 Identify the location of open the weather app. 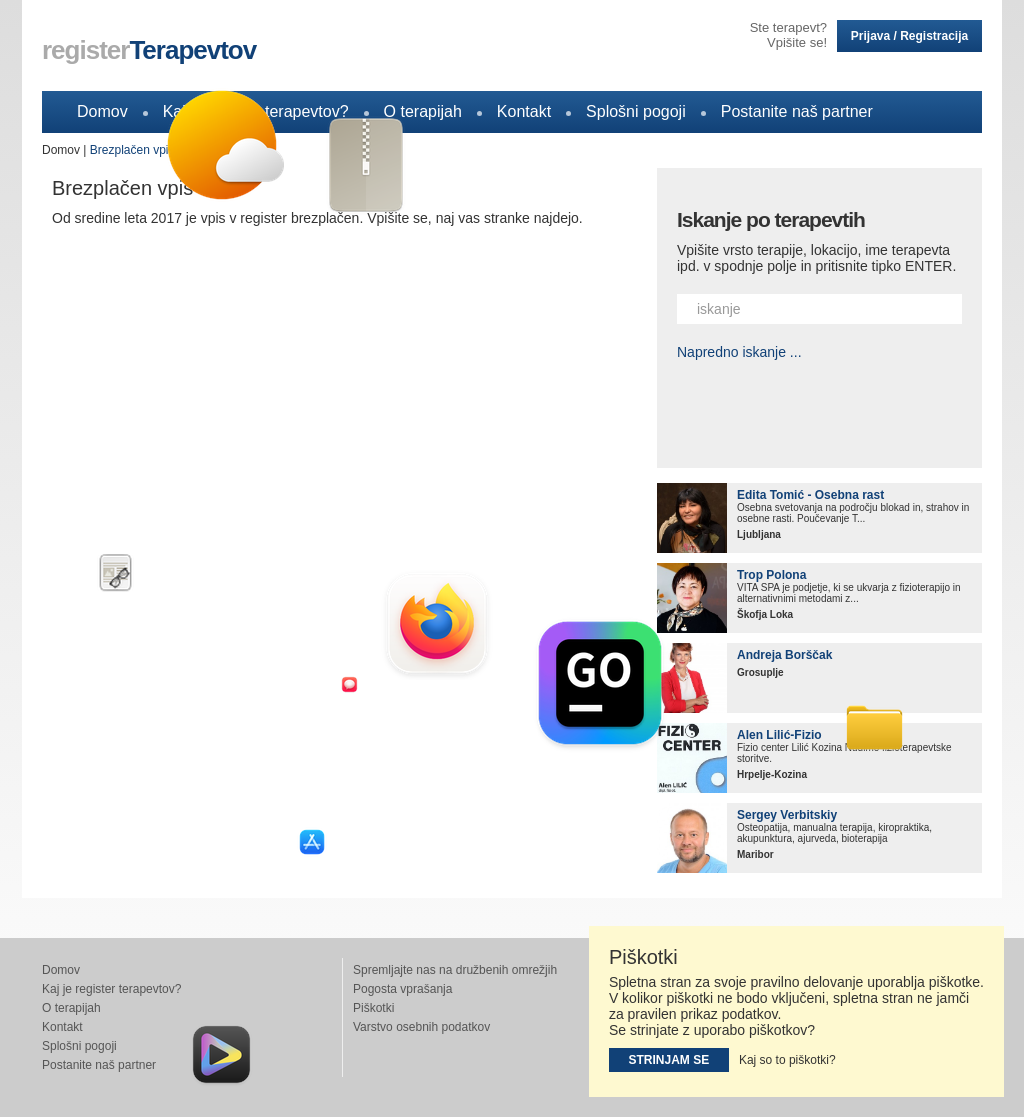
(222, 145).